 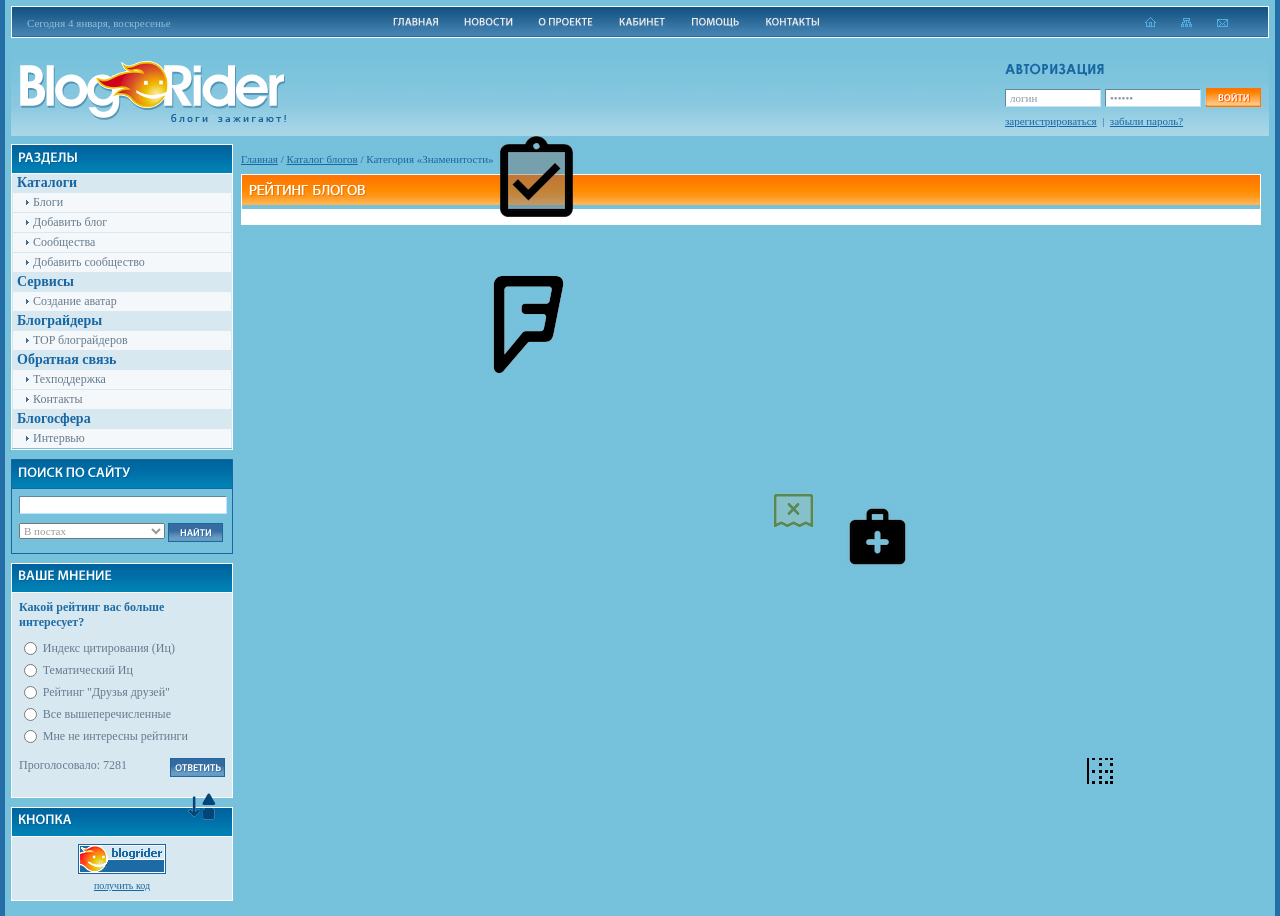 I want to click on apply border to left edge of cell or element, so click(x=1100, y=771).